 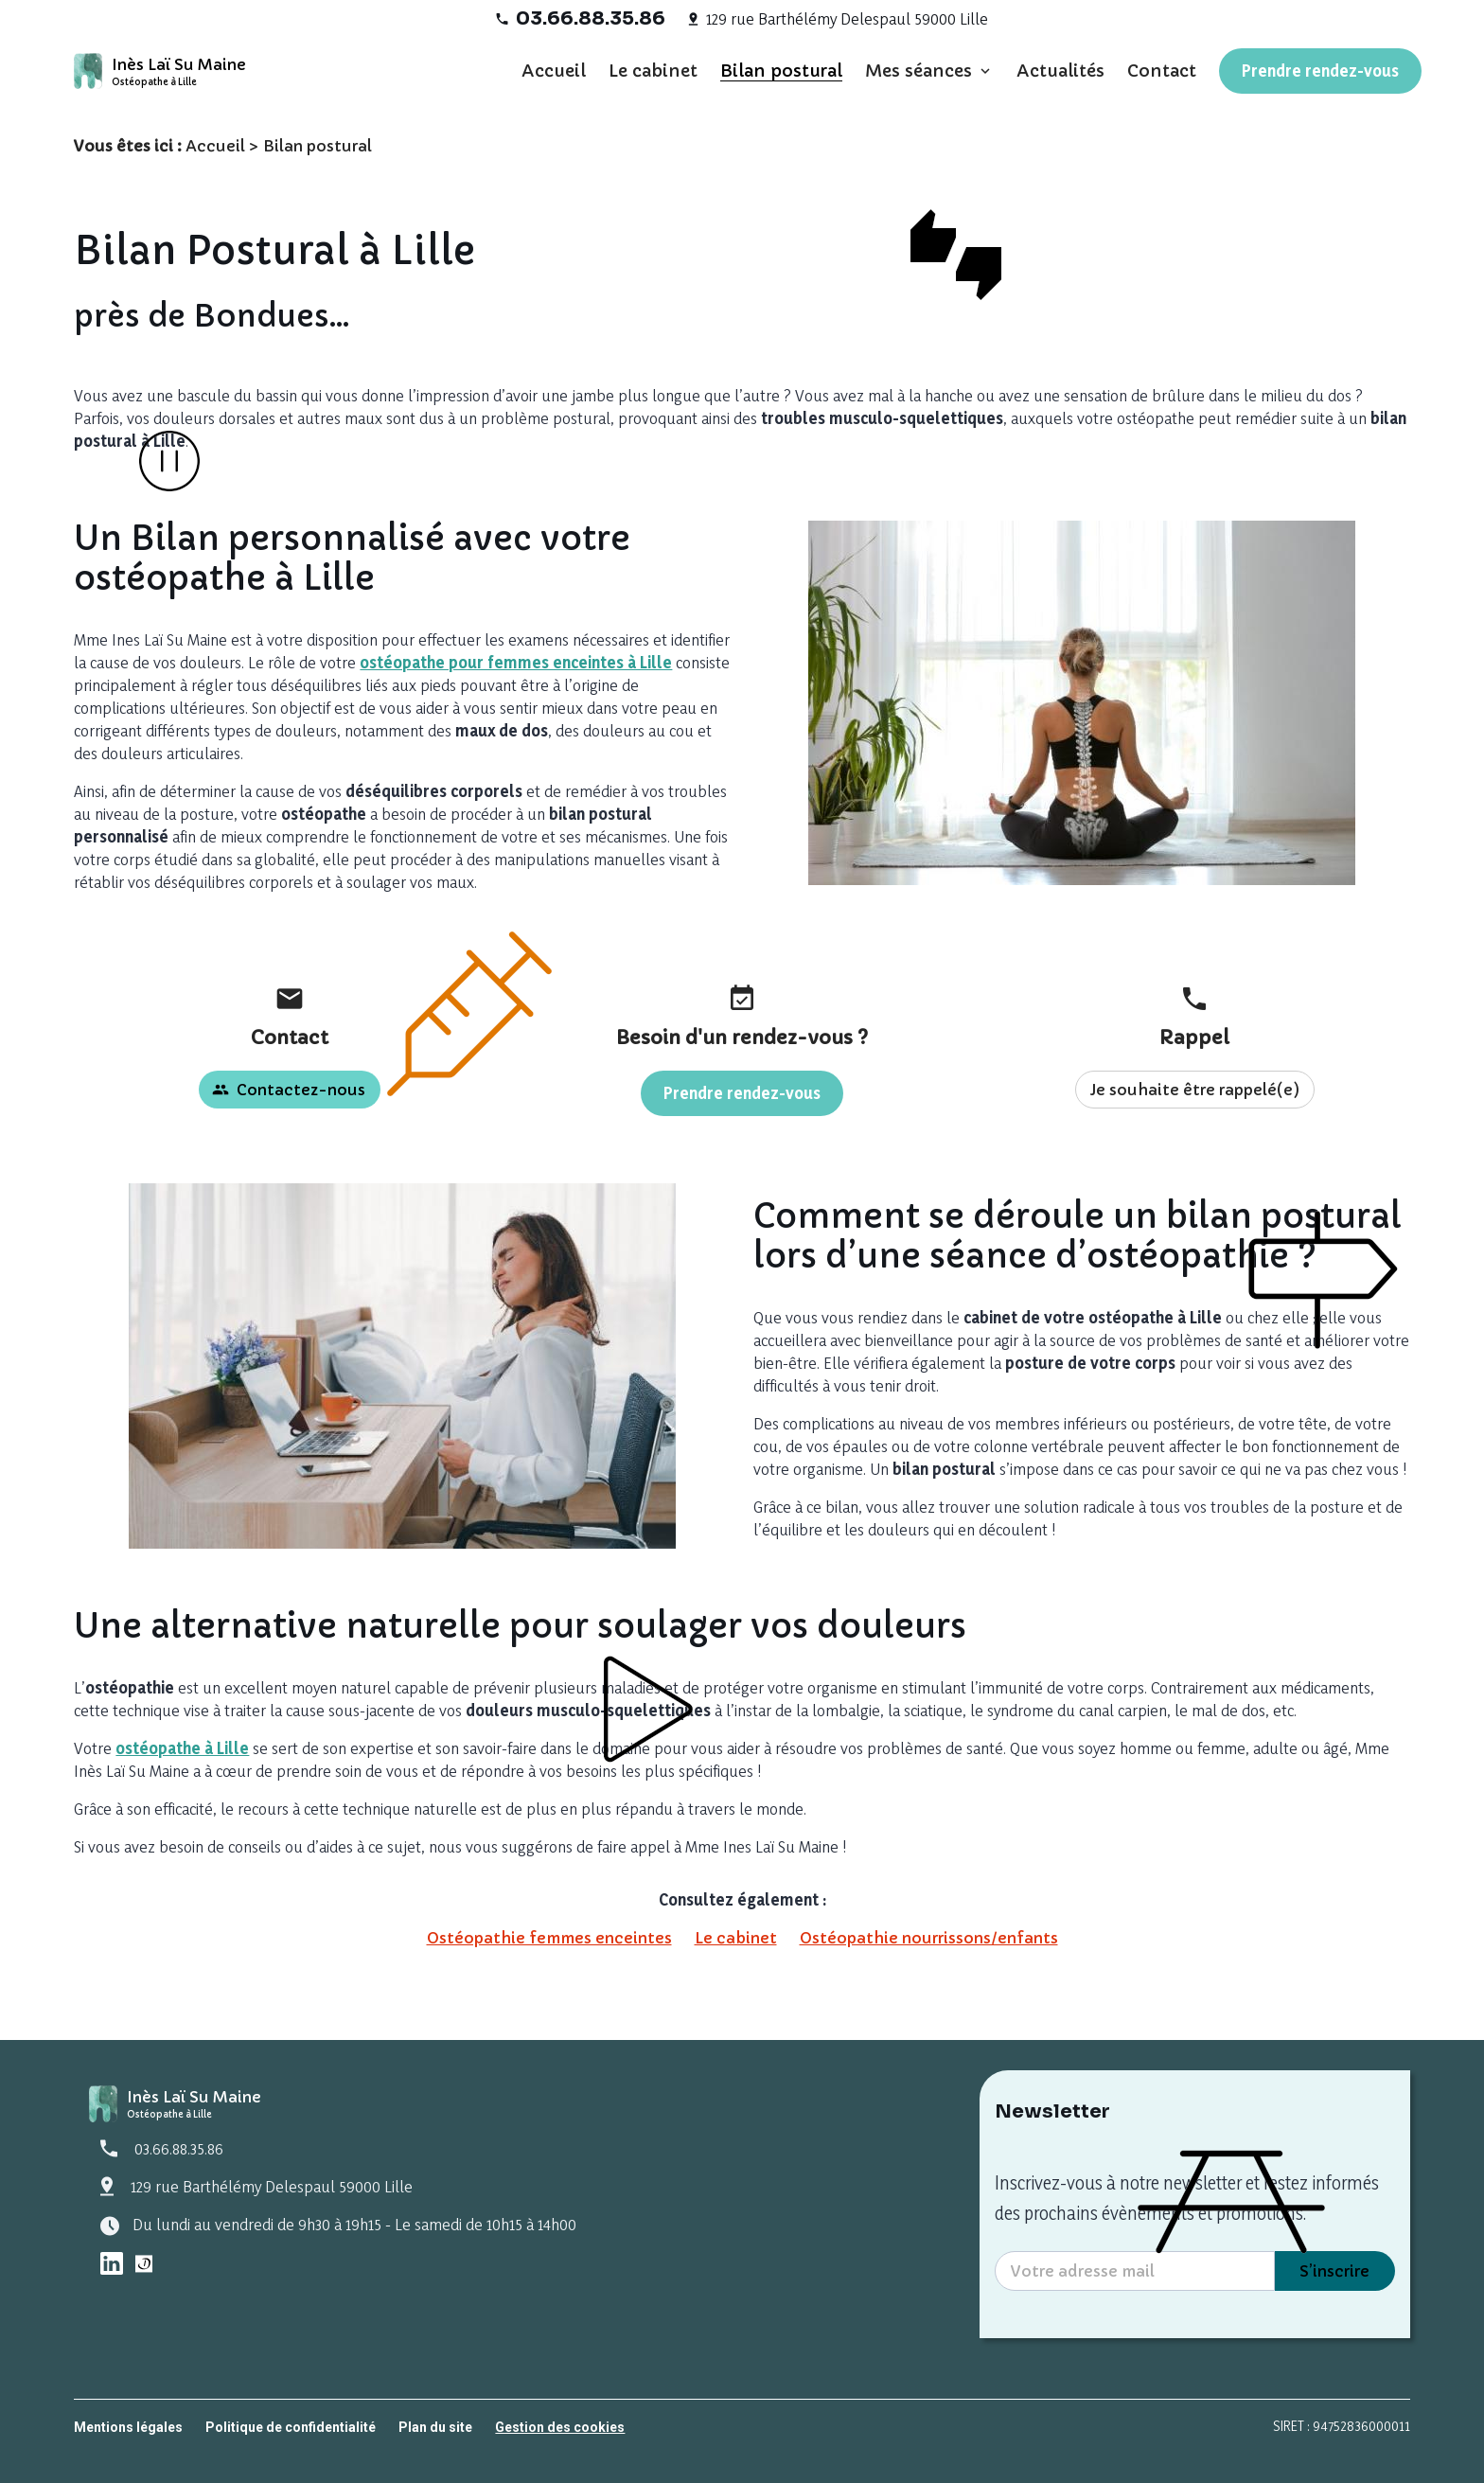 I want to click on access vaccination or immunization records, so click(x=469, y=1014).